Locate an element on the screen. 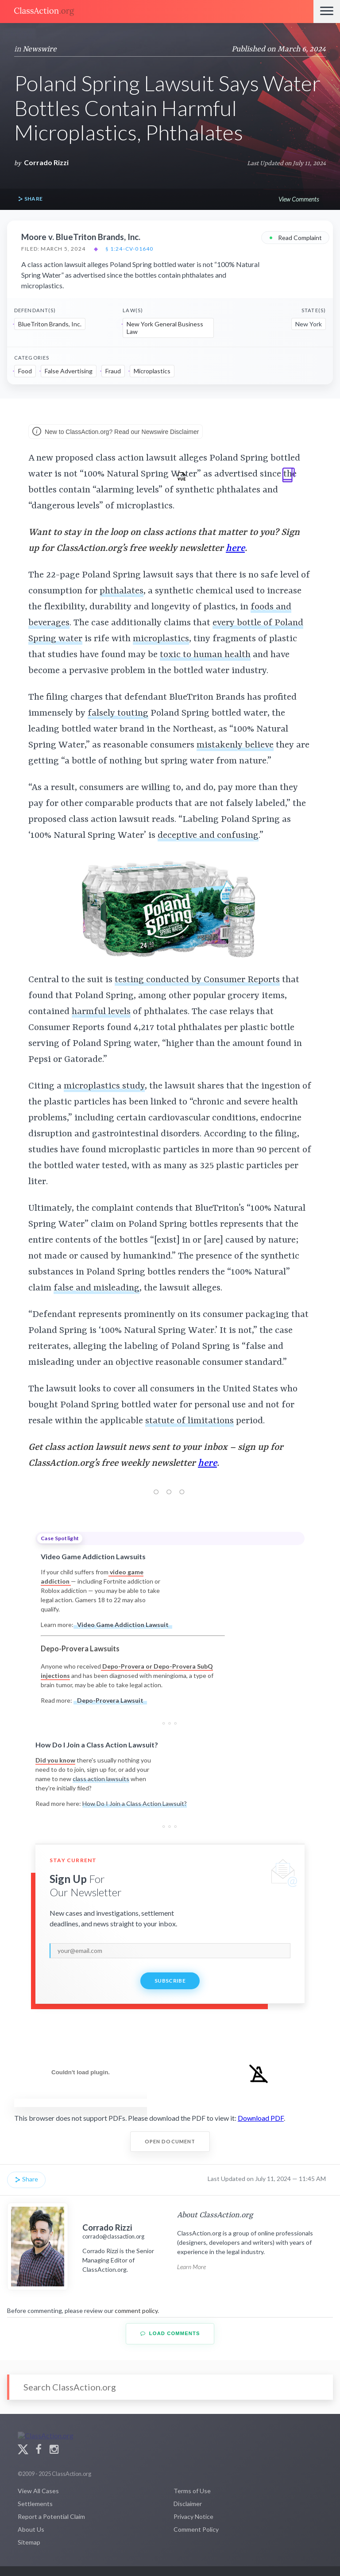 This screenshot has width=340, height=2576. disable construction or roadwork warnings is located at coordinates (259, 2074).